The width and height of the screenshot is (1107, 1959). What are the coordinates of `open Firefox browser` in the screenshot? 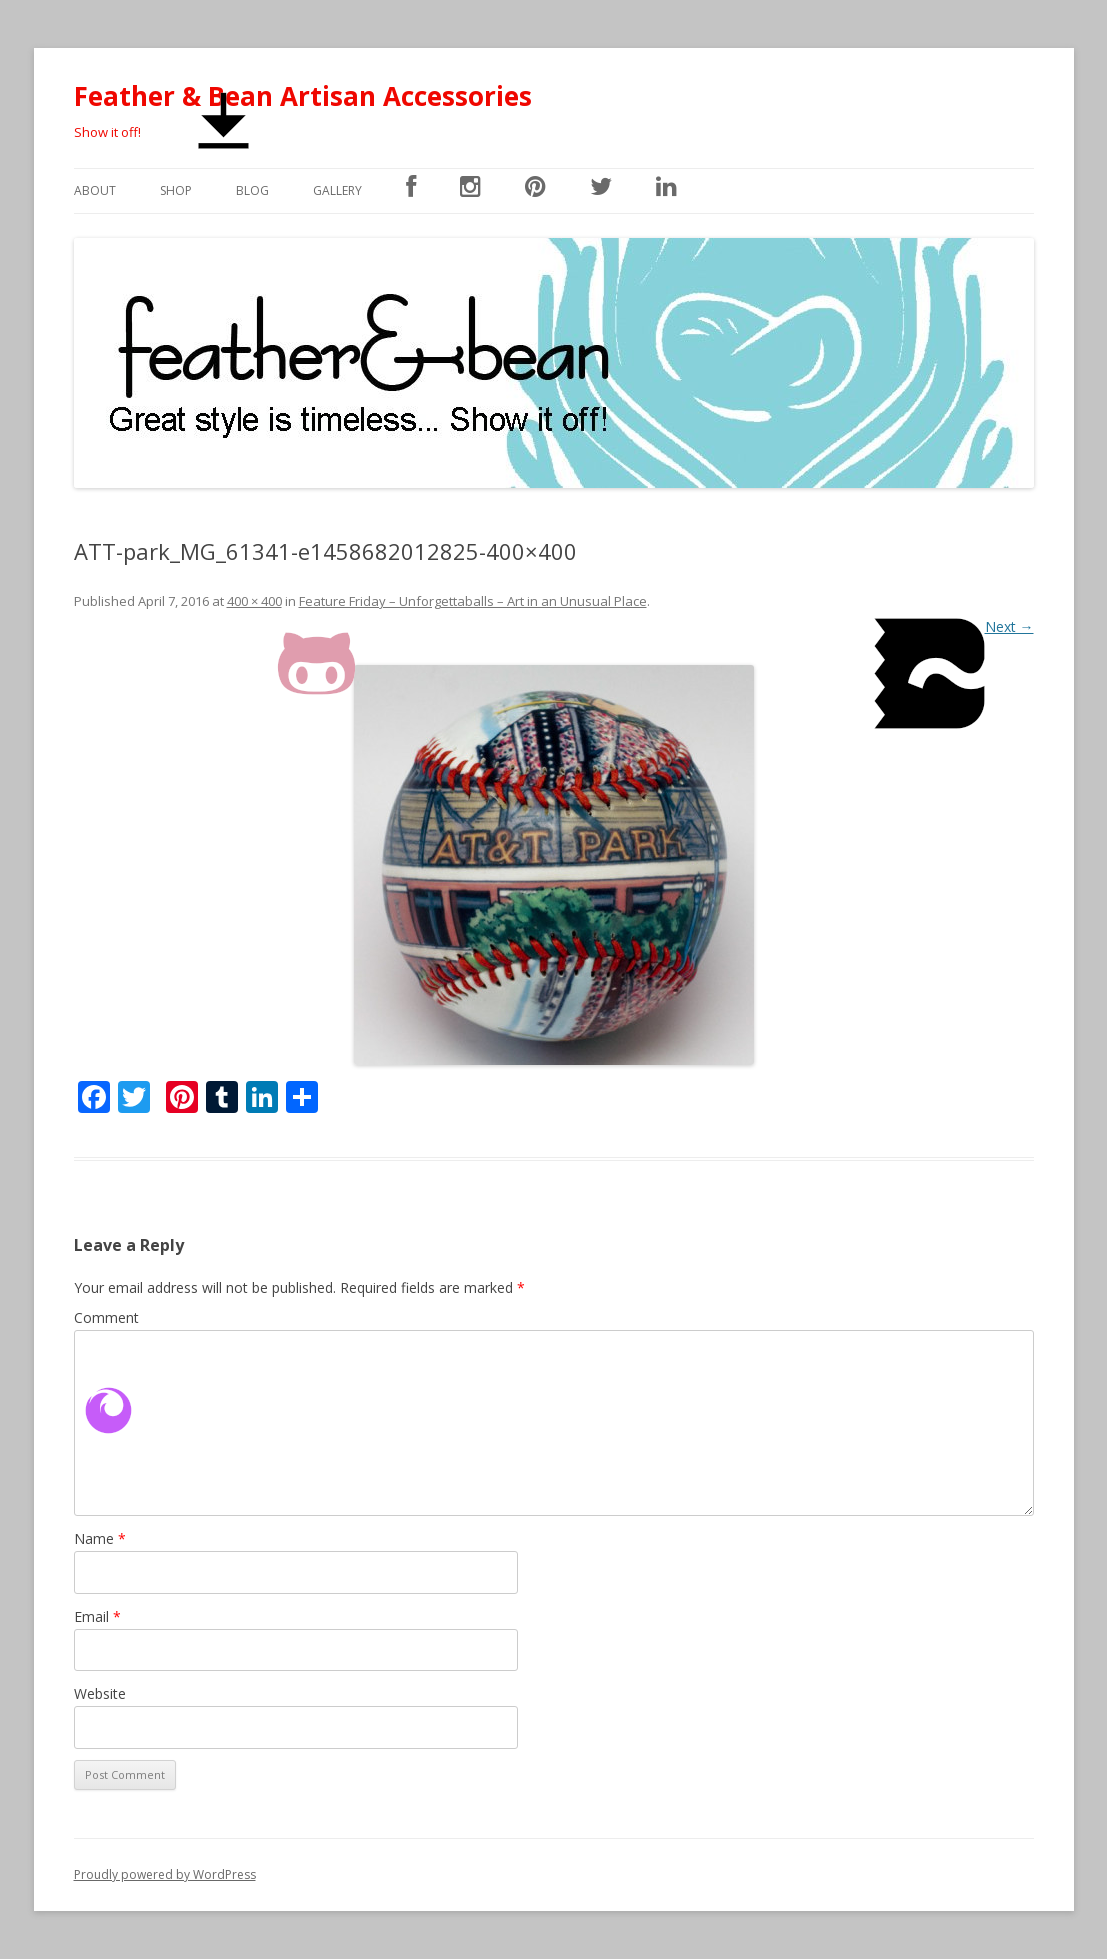 It's located at (108, 1410).